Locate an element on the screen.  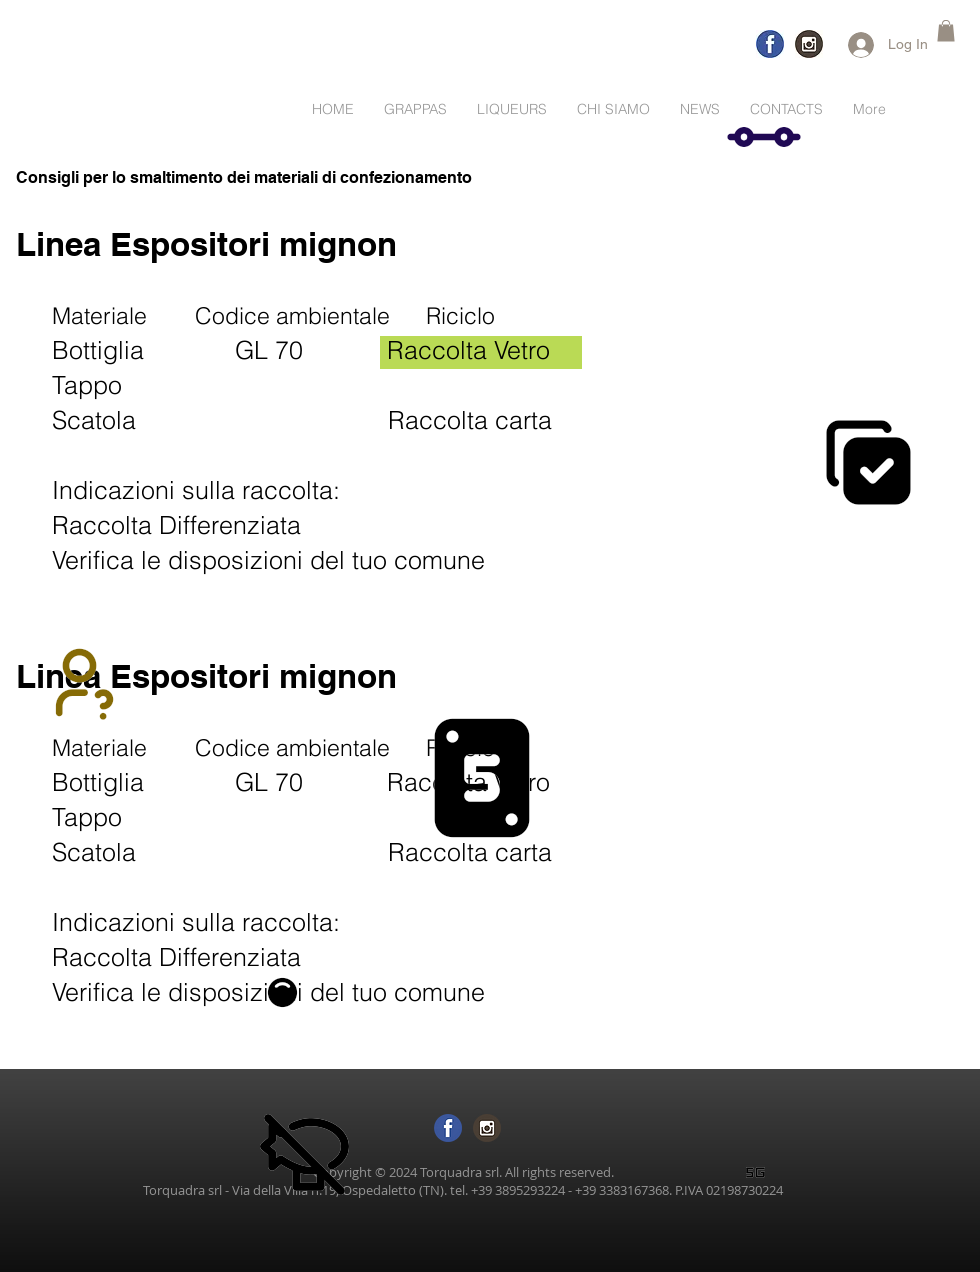
select the five card in a card game is located at coordinates (482, 778).